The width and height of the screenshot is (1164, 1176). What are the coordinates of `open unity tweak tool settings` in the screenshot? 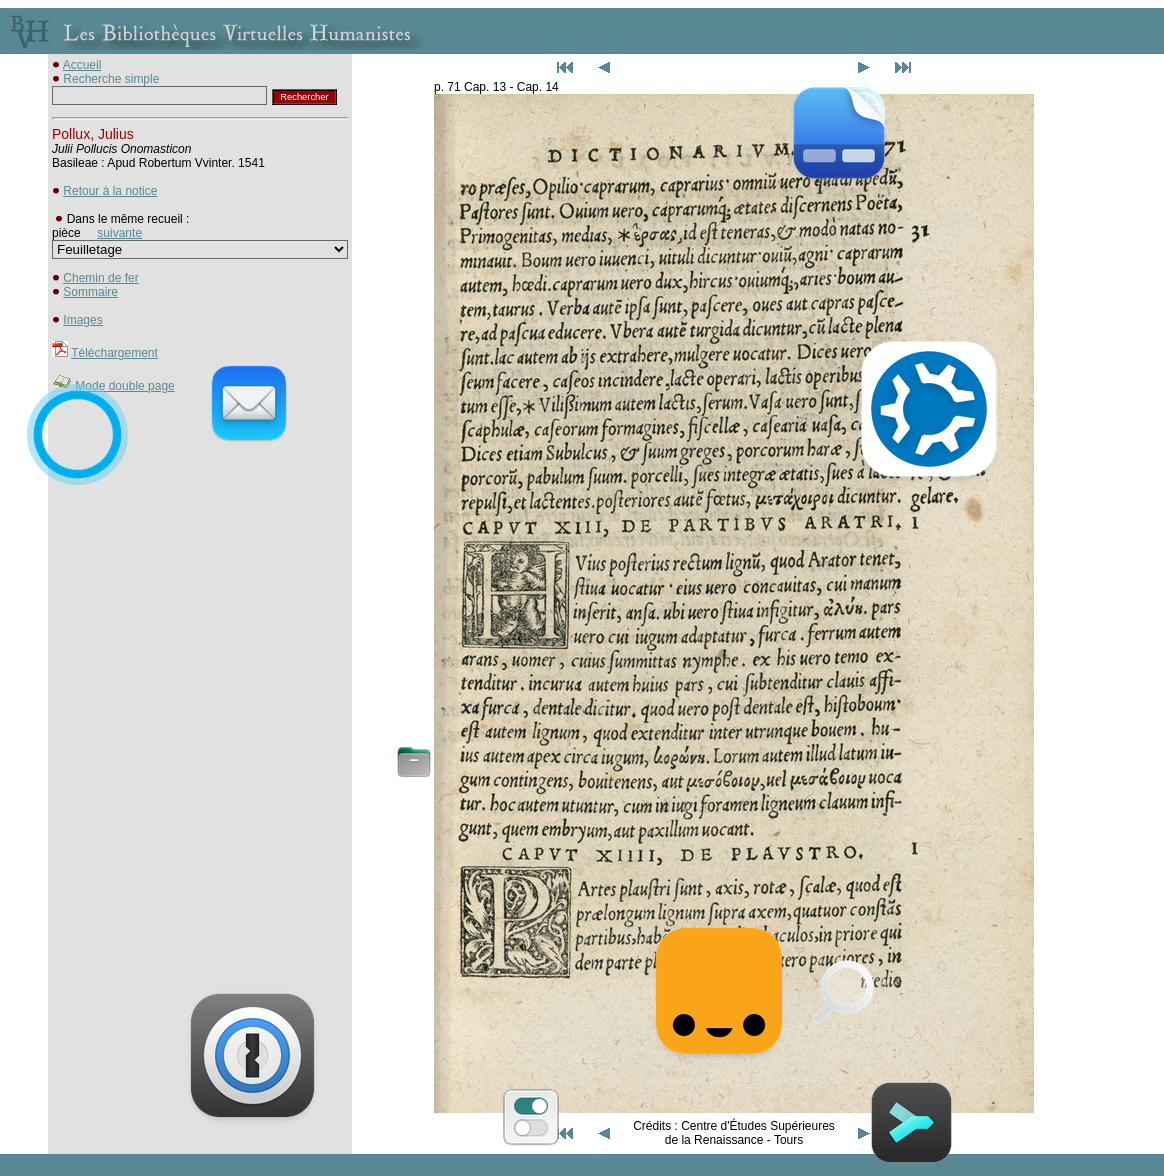 It's located at (531, 1117).